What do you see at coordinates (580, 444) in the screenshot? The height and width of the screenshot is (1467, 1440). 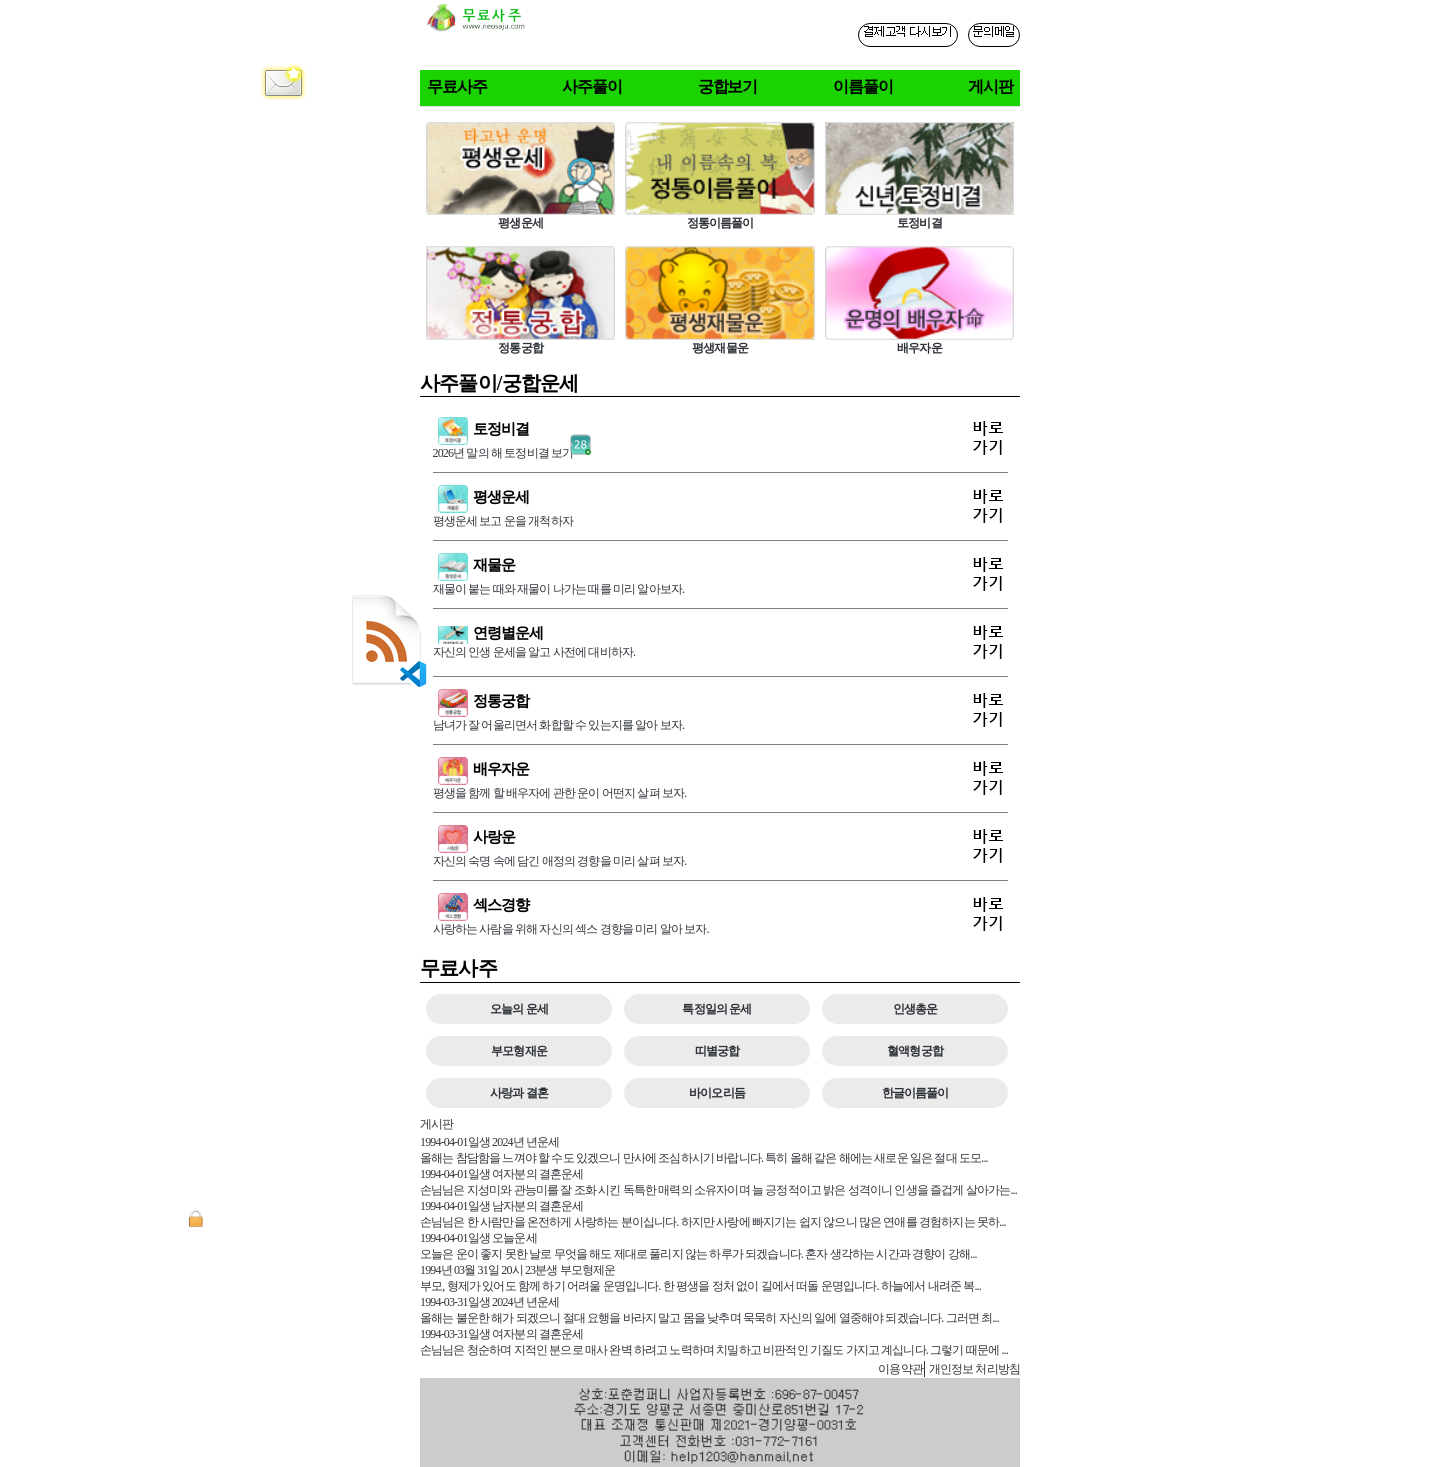 I see `create a new calendar appointment` at bounding box center [580, 444].